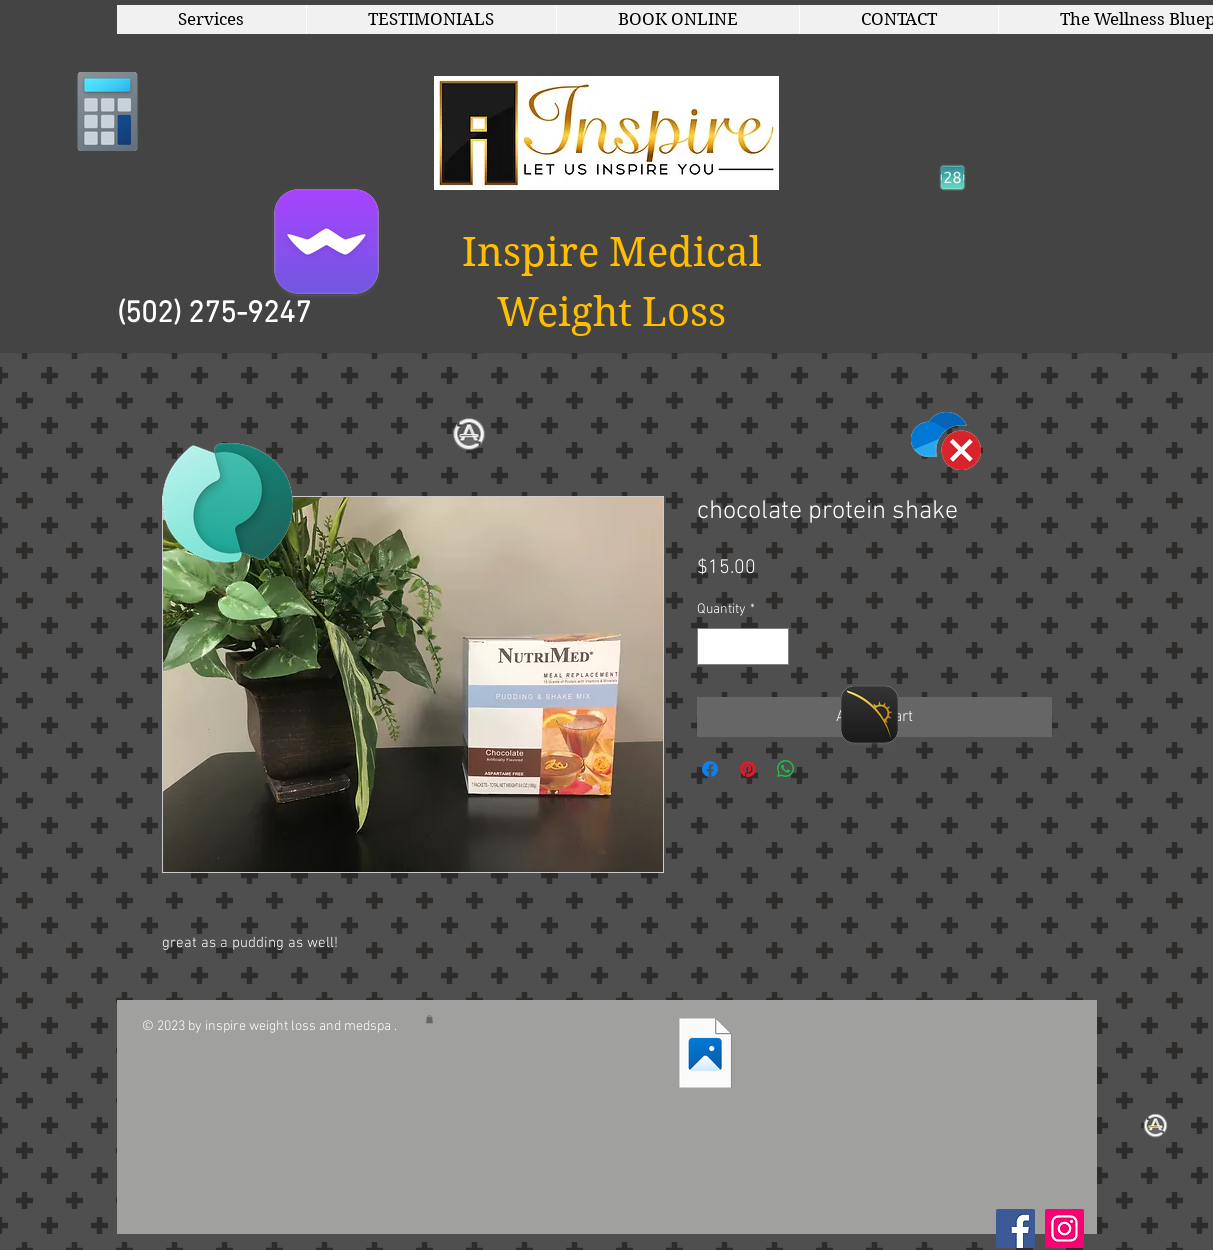 The width and height of the screenshot is (1213, 1250). Describe the element at coordinates (952, 177) in the screenshot. I see `open the calendar app` at that location.